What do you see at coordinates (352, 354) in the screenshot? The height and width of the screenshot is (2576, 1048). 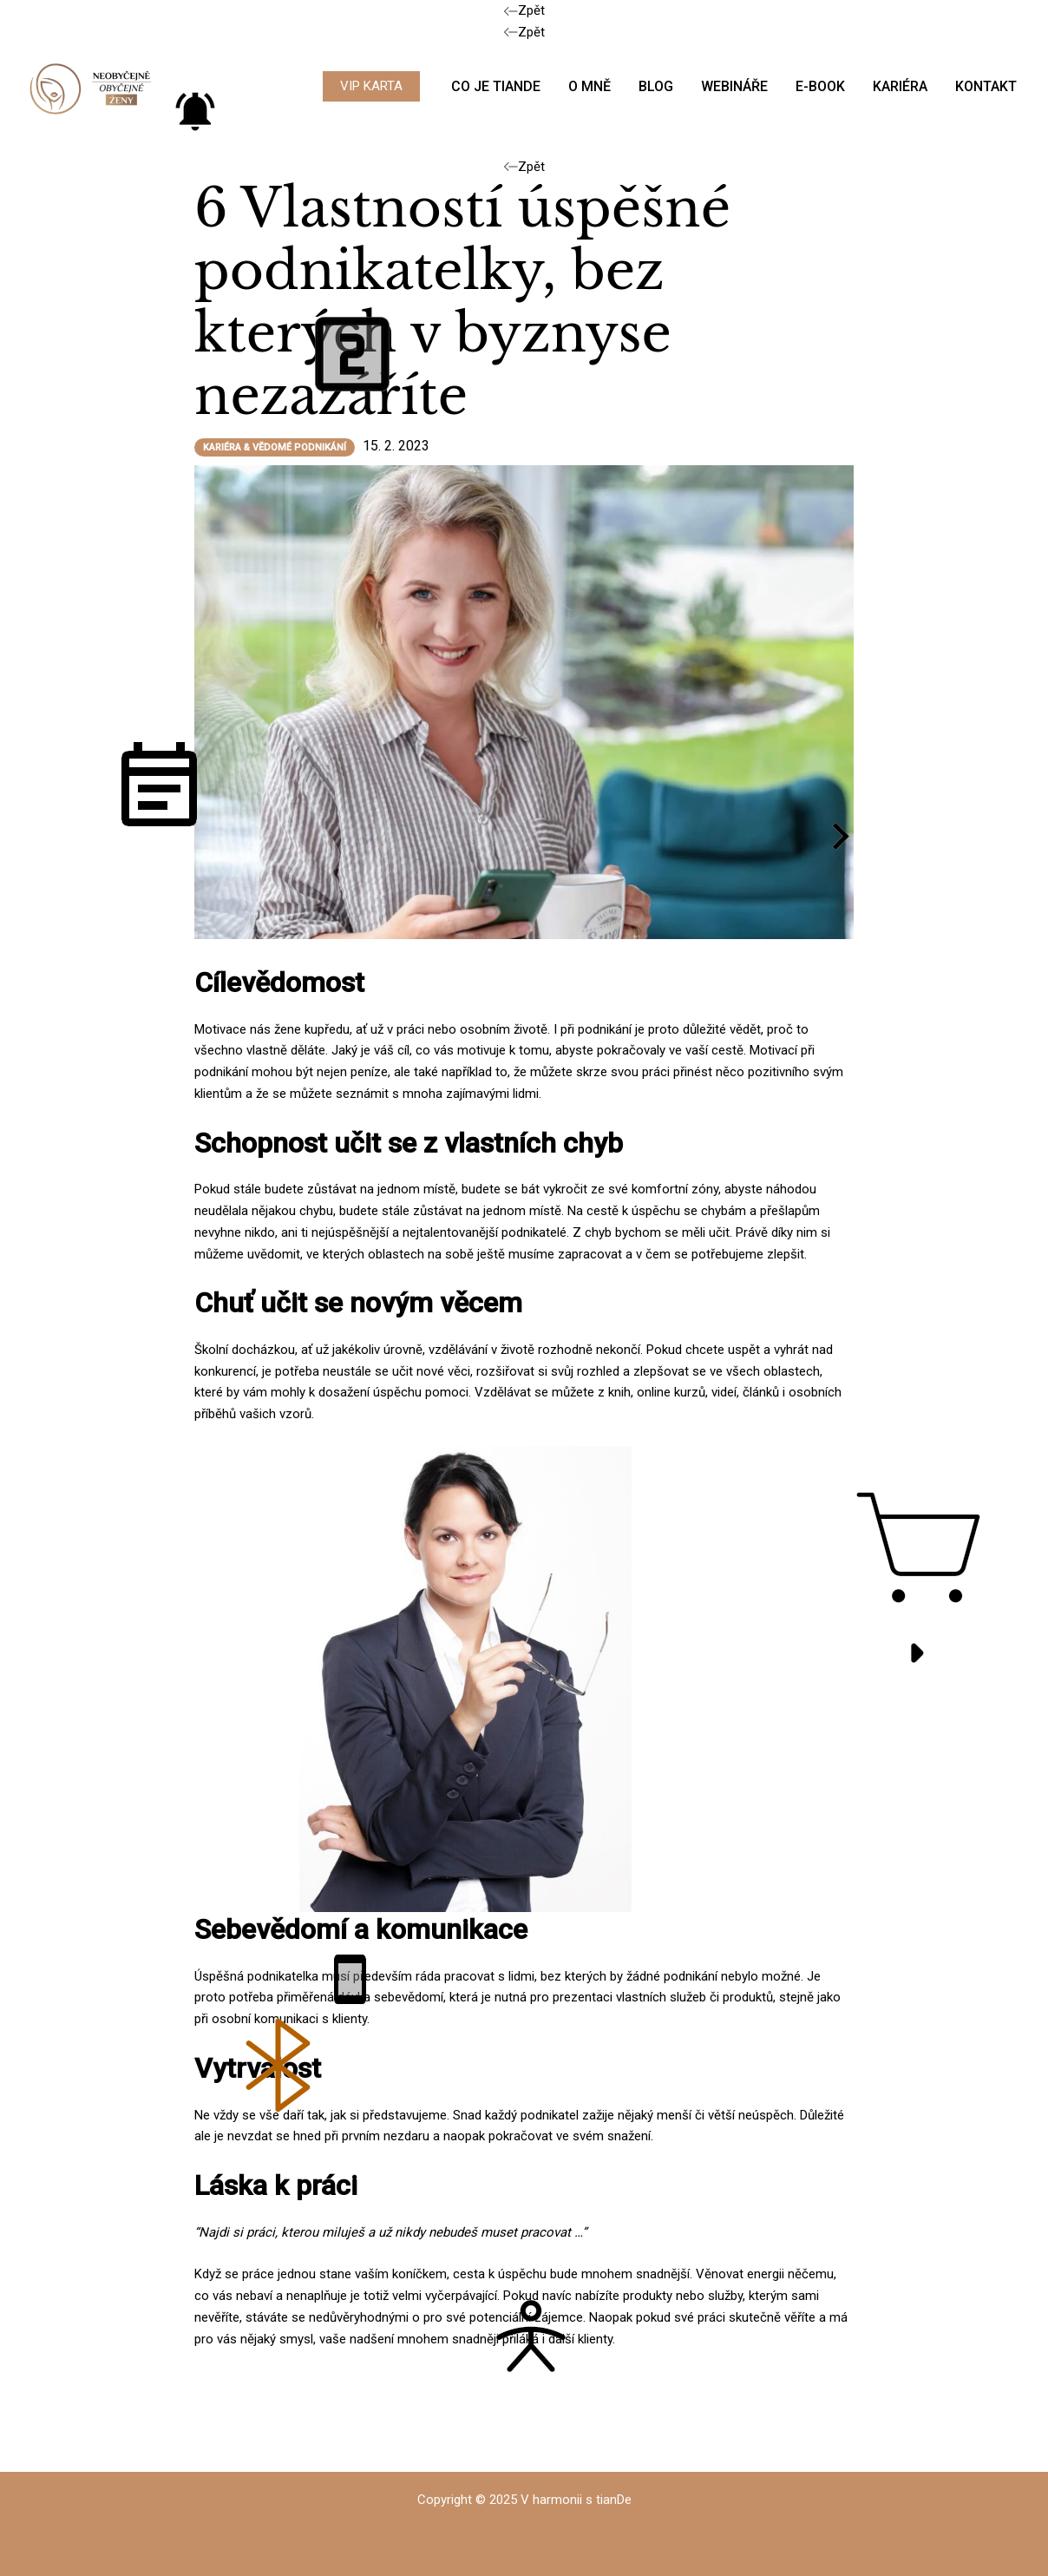 I see `indicates step two in a multi-step process` at bounding box center [352, 354].